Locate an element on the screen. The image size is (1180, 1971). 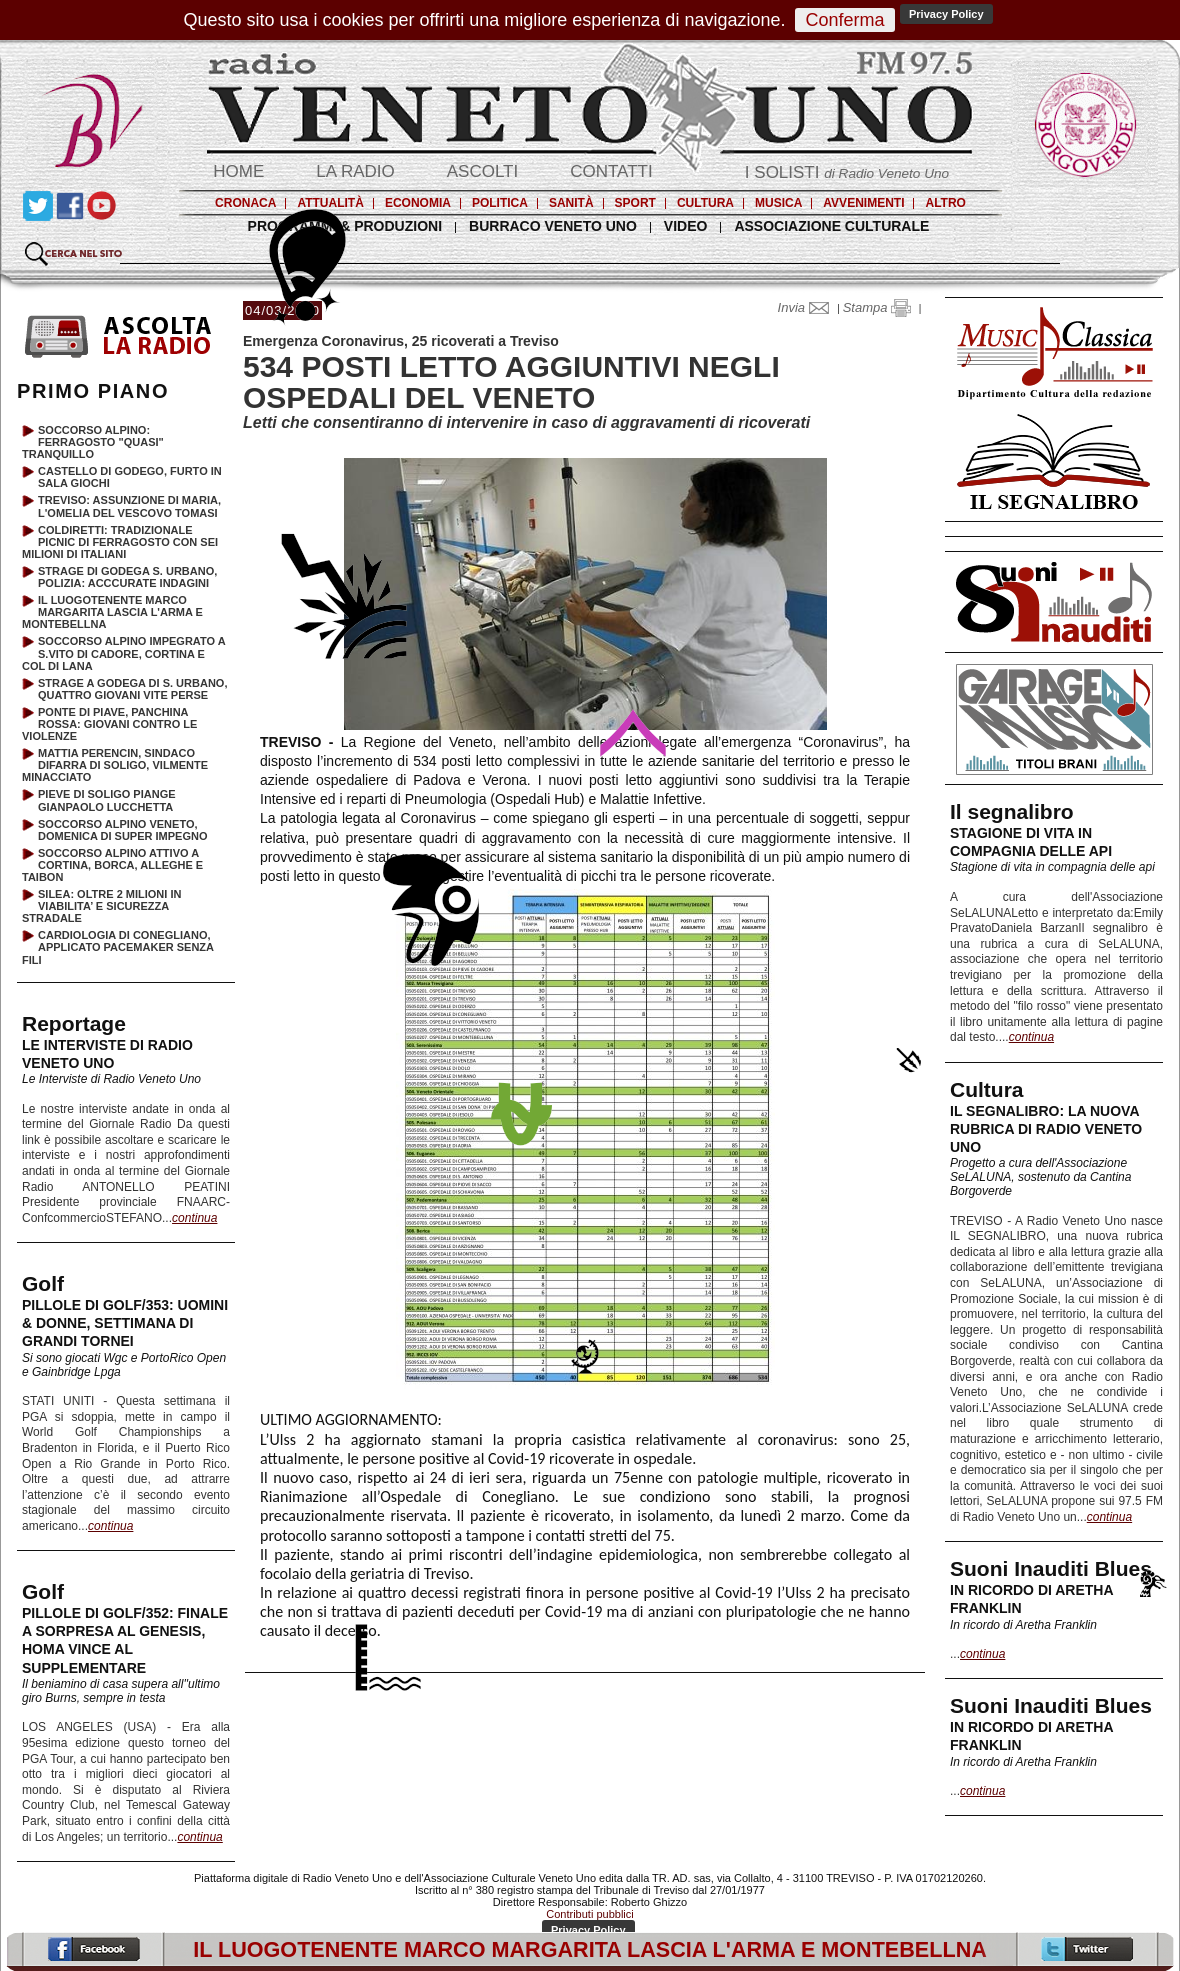
represents the ophiuchus zodiac sign is located at coordinates (521, 1113).